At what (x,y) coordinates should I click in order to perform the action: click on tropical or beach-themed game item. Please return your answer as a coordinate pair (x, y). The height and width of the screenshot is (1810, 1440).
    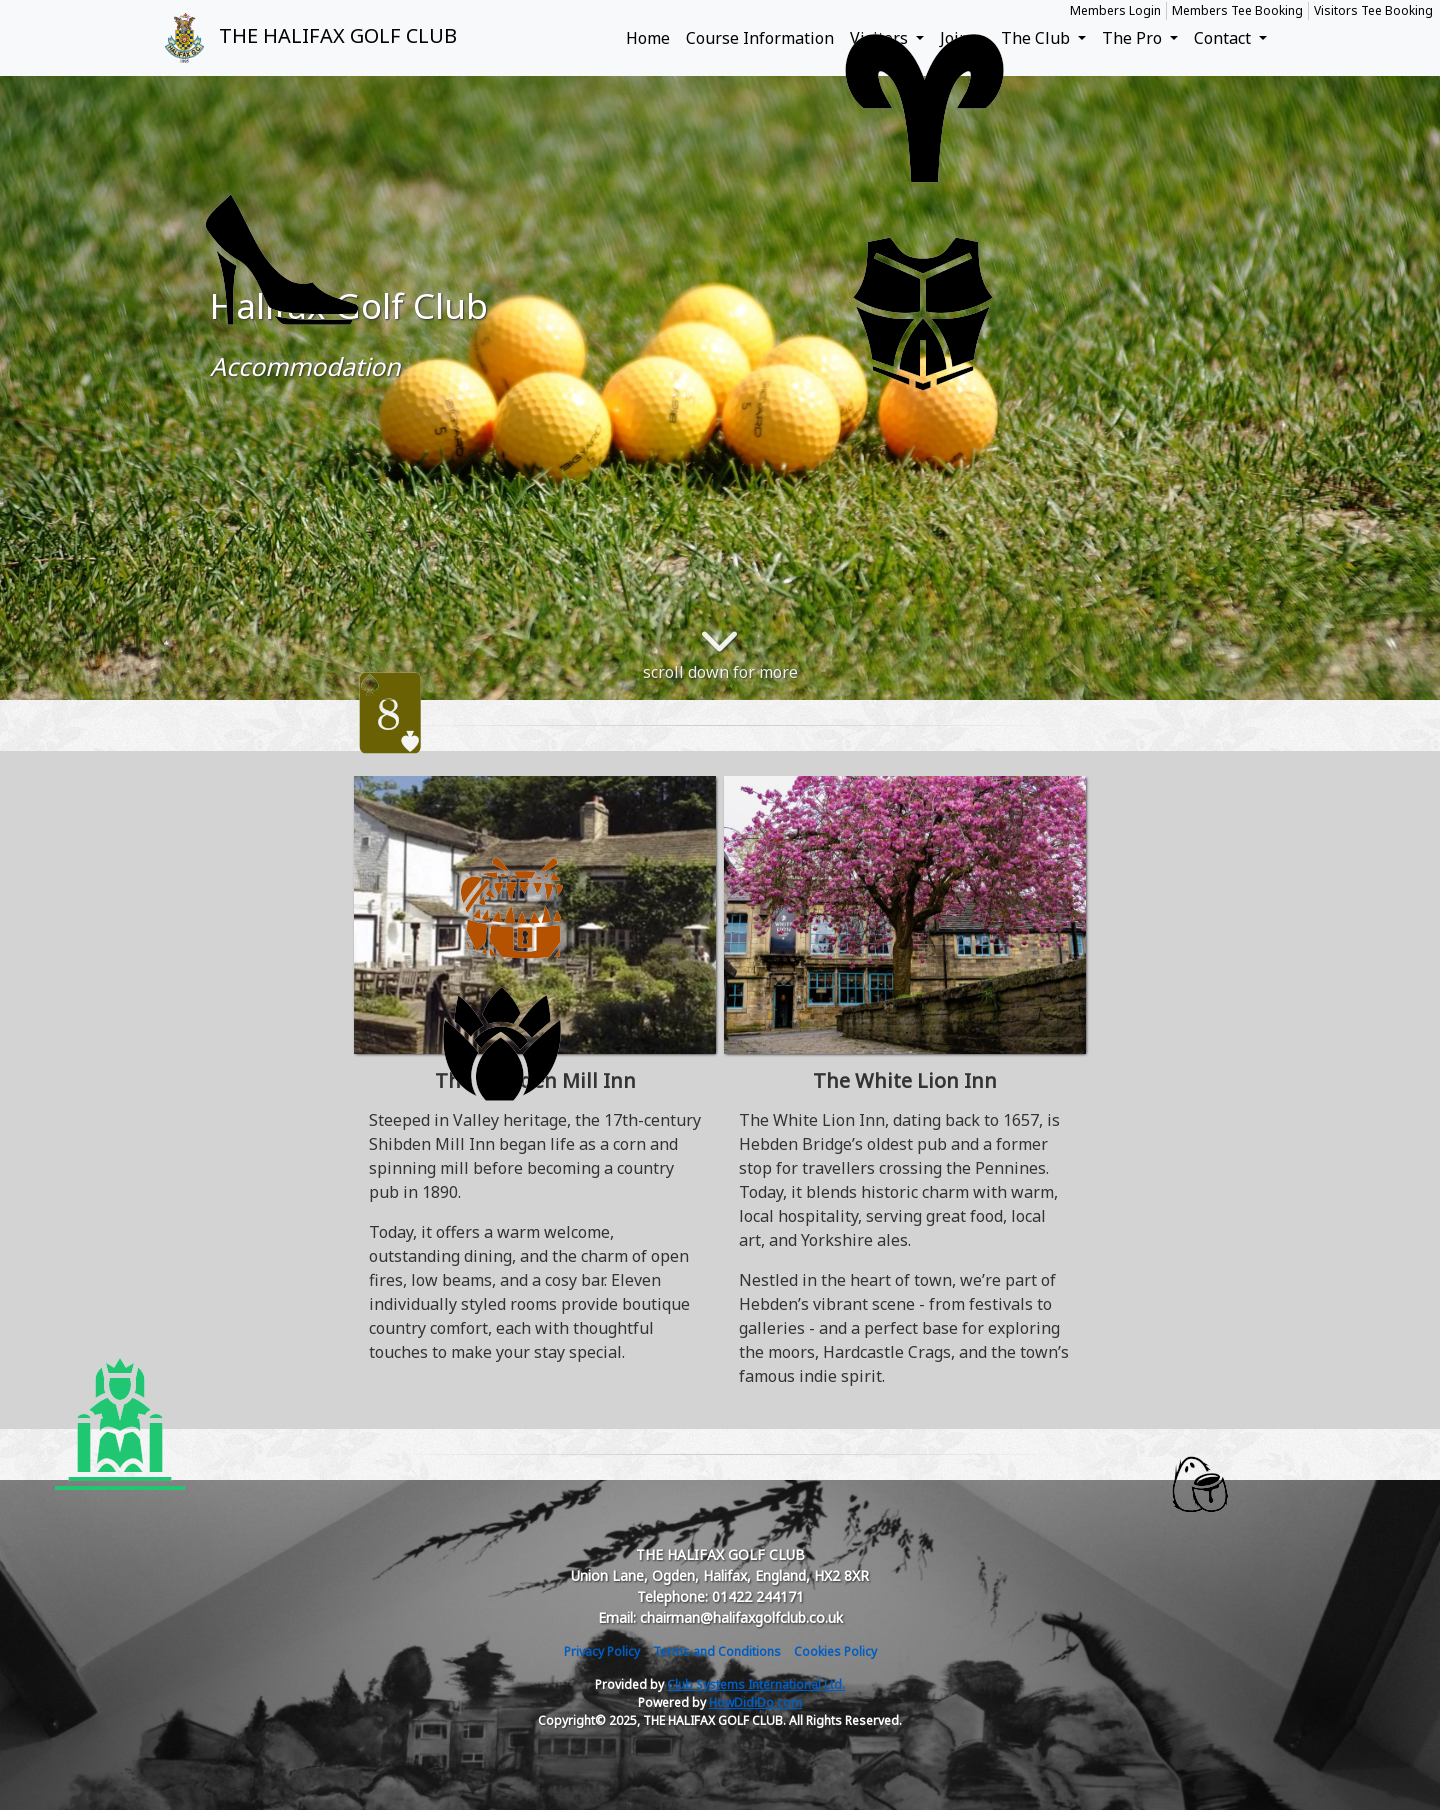
    Looking at the image, I should click on (1200, 1484).